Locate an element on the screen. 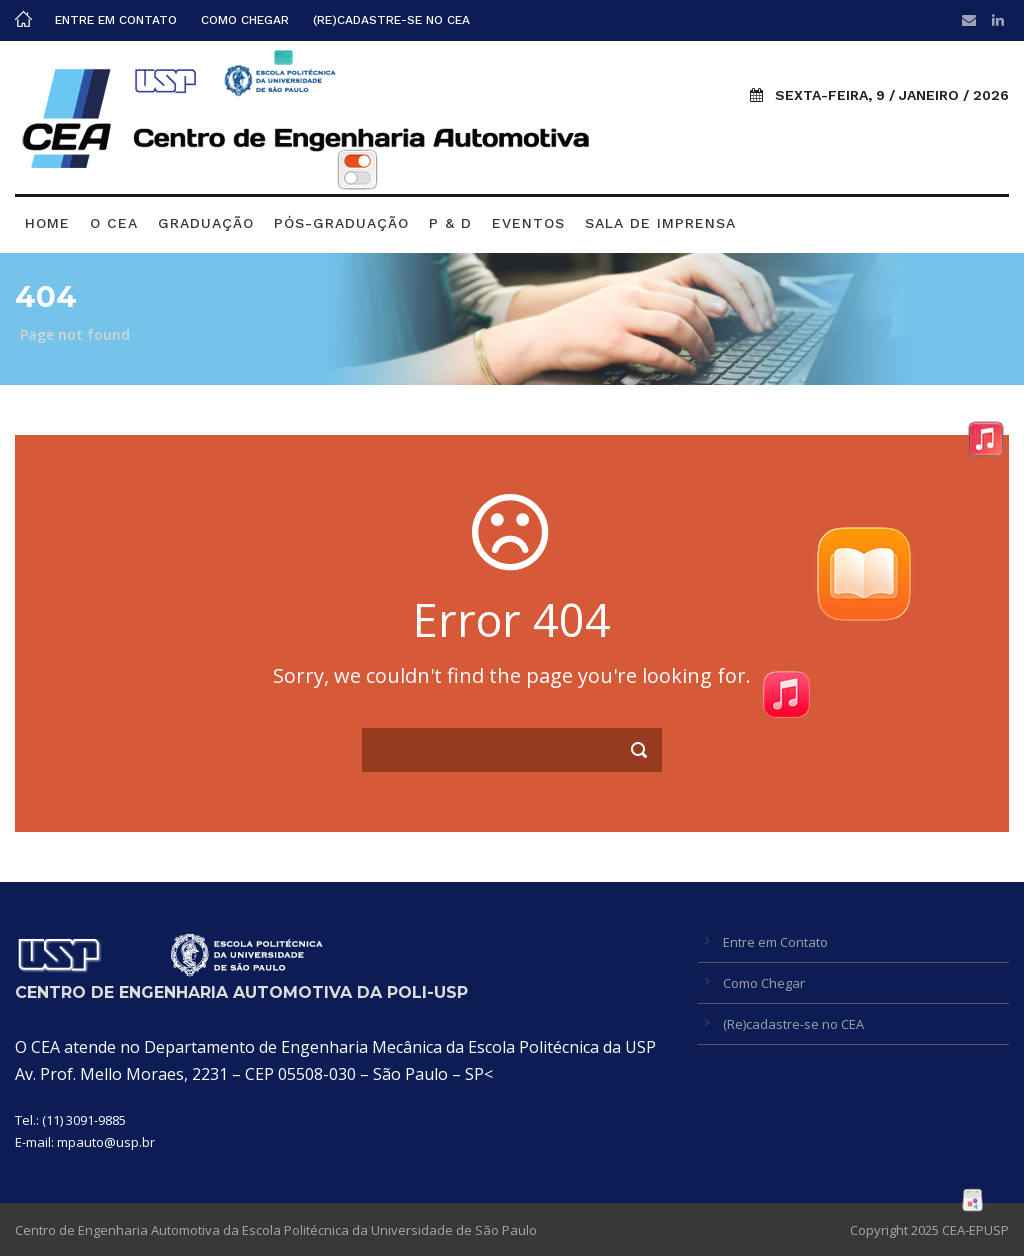 The width and height of the screenshot is (1024, 1256). open unity tweak tool settings is located at coordinates (357, 169).